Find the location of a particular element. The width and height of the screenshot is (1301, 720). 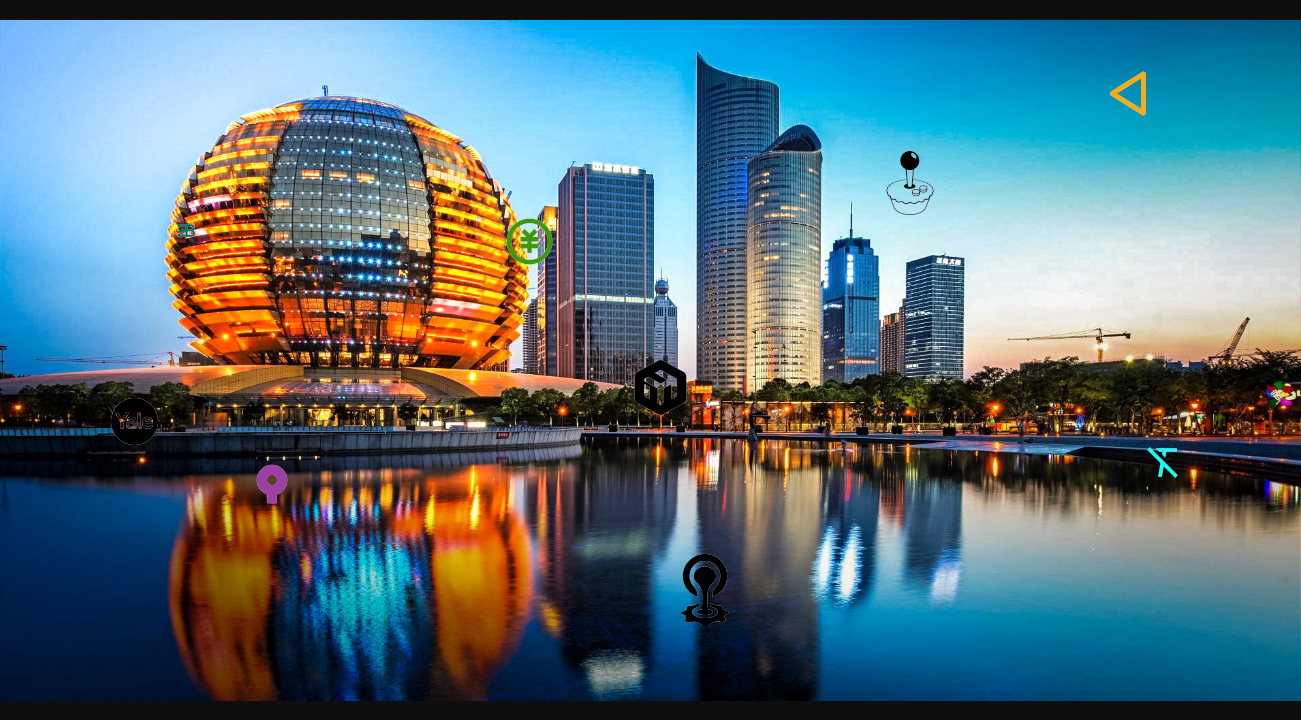

open sourcetree git client is located at coordinates (272, 484).